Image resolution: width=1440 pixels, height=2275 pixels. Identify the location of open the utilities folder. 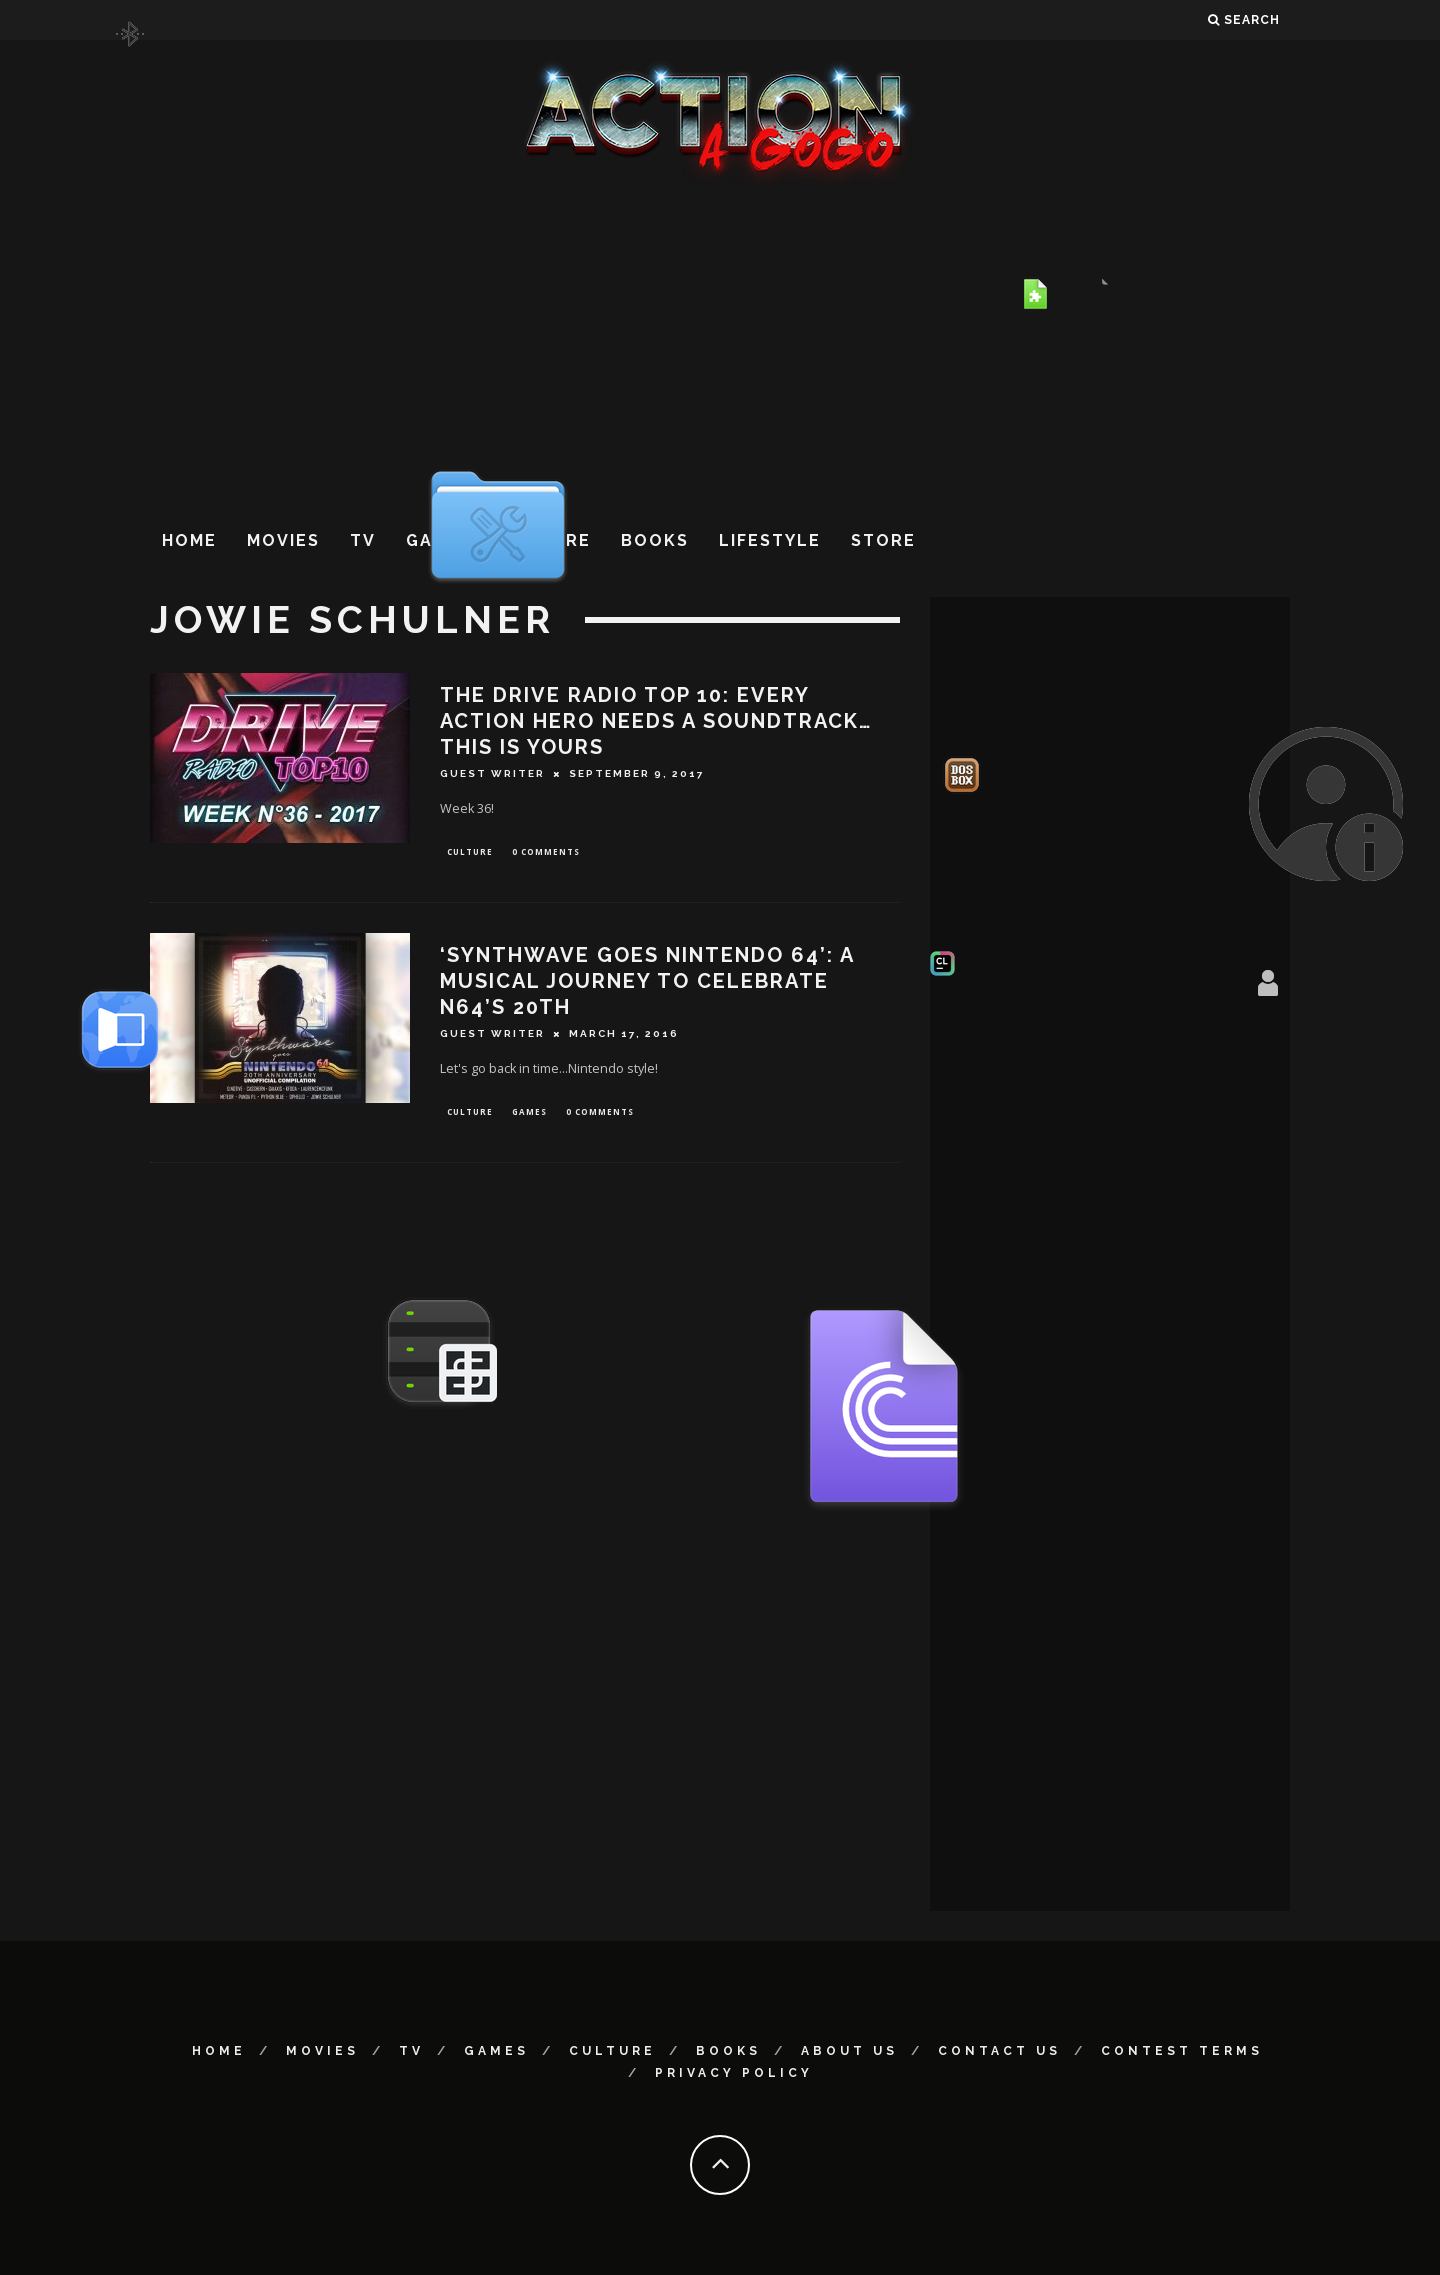
(498, 525).